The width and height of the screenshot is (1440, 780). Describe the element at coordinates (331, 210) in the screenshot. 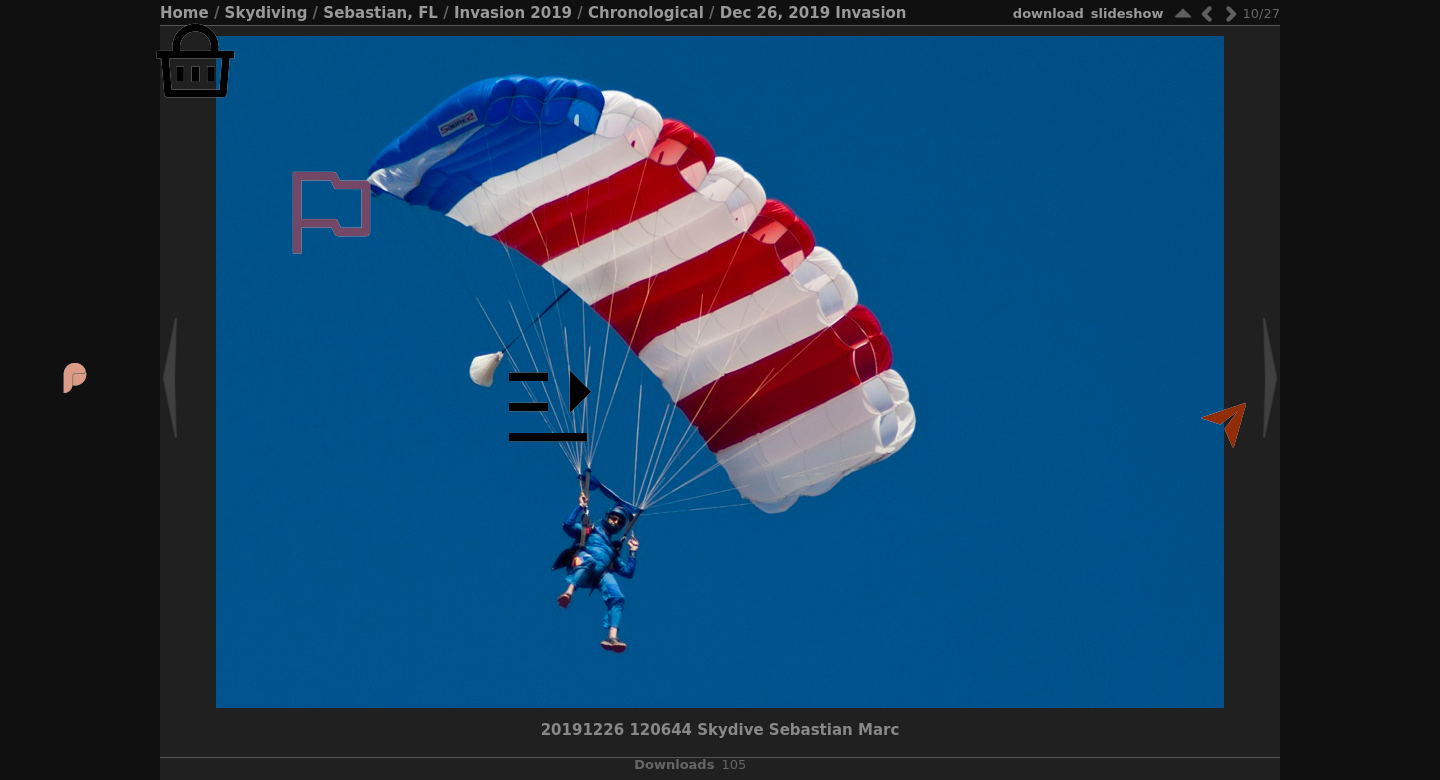

I see `flag an item for review or attention` at that location.